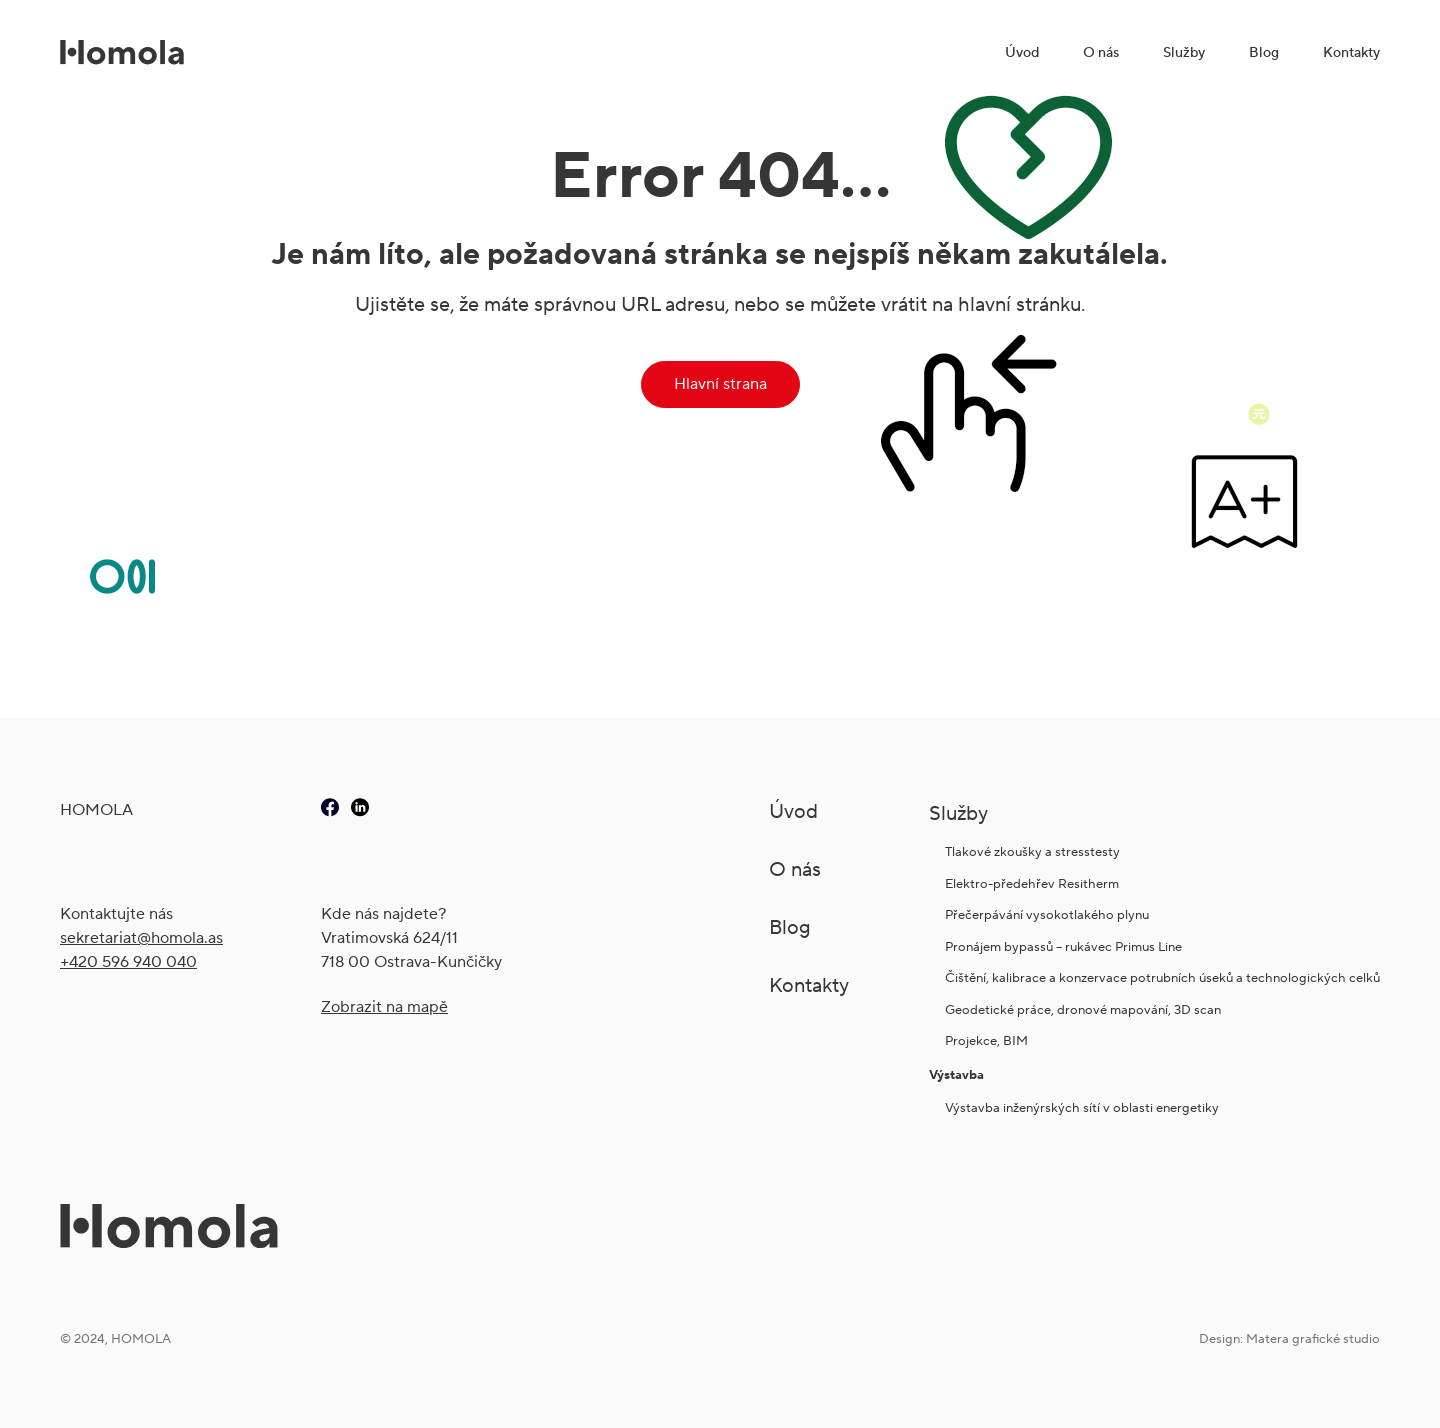 The height and width of the screenshot is (1428, 1440). Describe the element at coordinates (1028, 161) in the screenshot. I see `remove from favorites` at that location.